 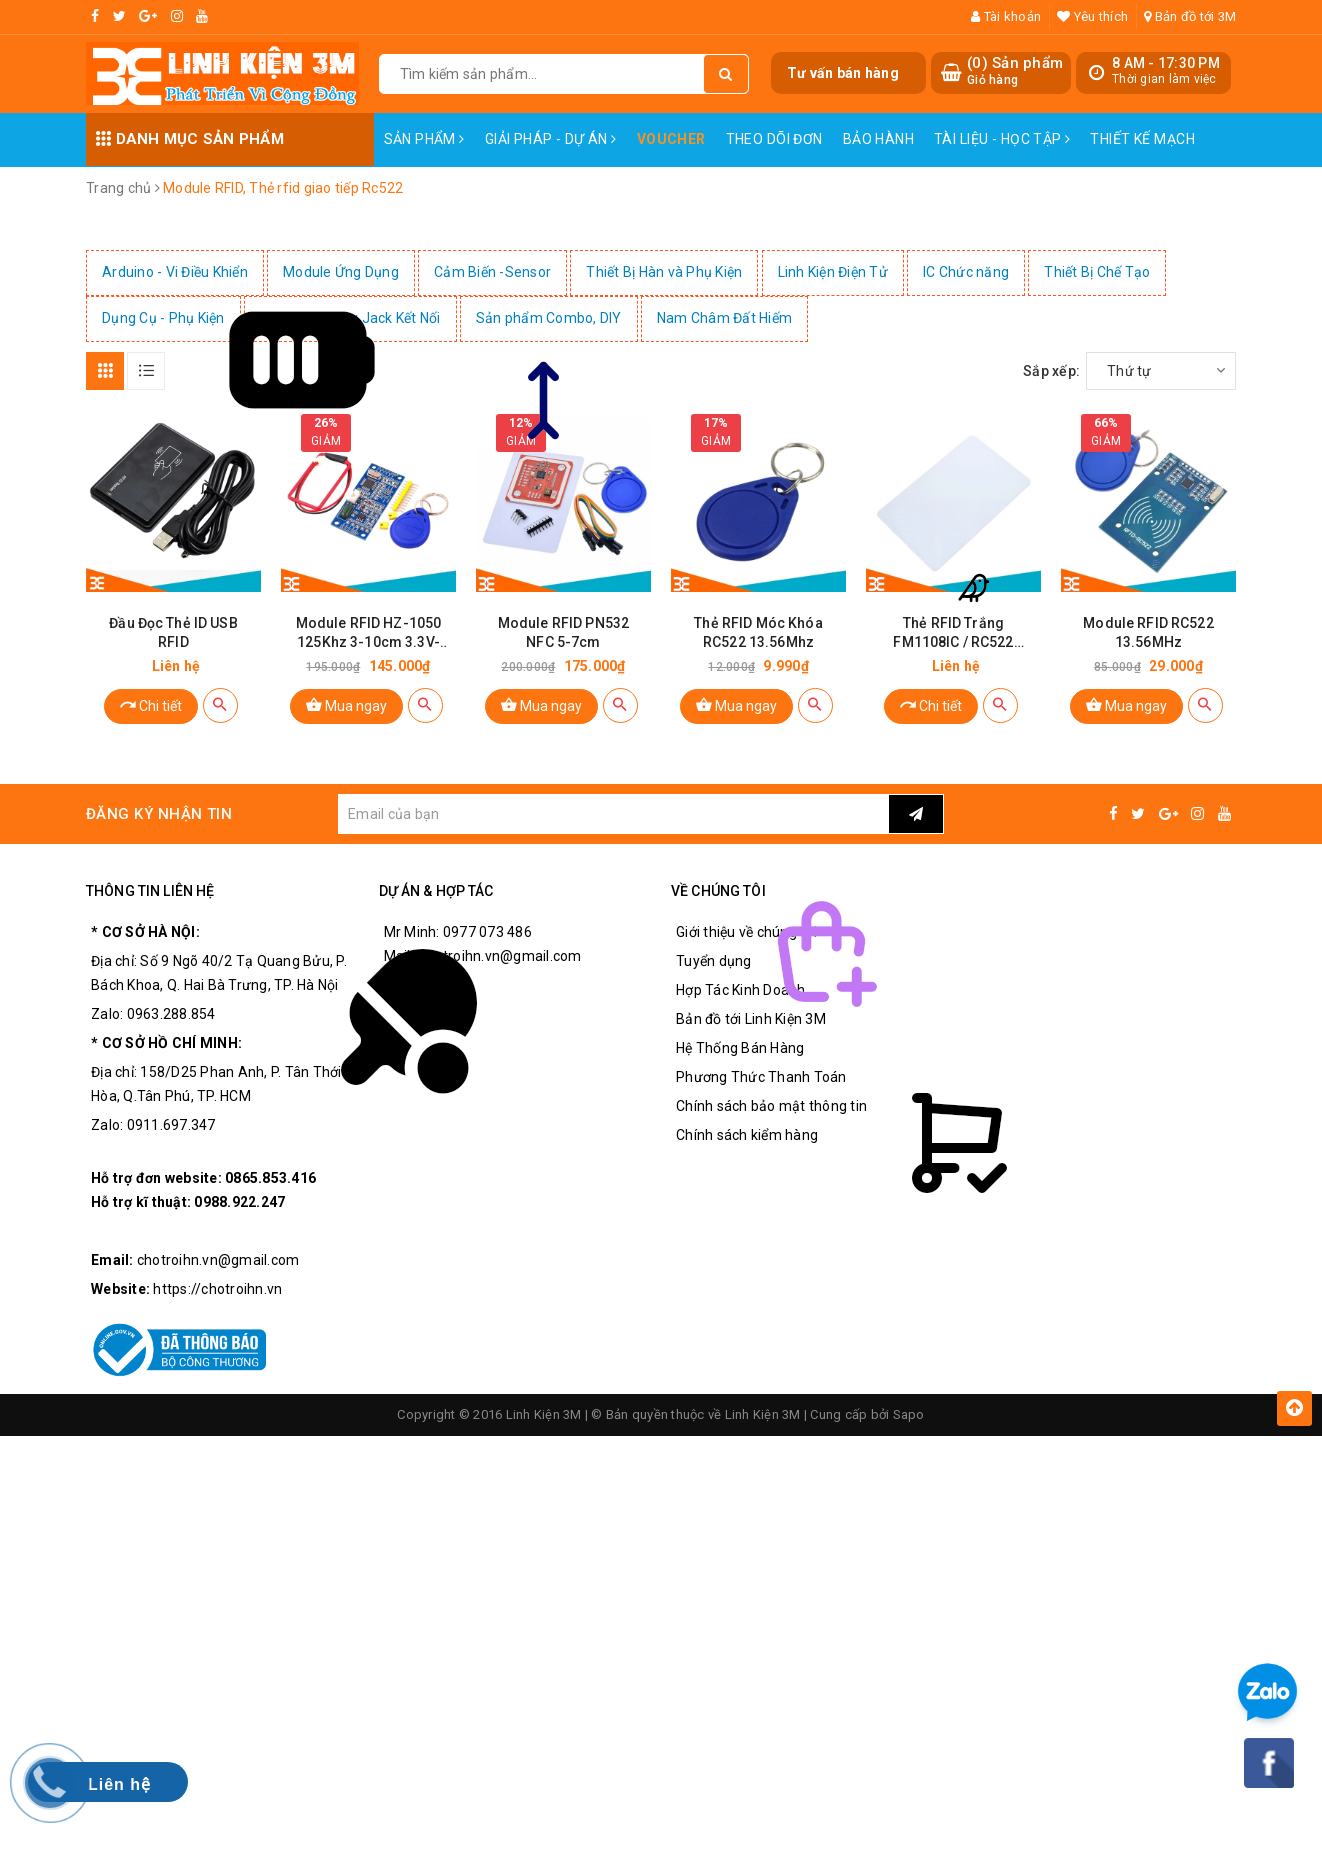 What do you see at coordinates (409, 1017) in the screenshot?
I see `access table tennis or ping pong games` at bounding box center [409, 1017].